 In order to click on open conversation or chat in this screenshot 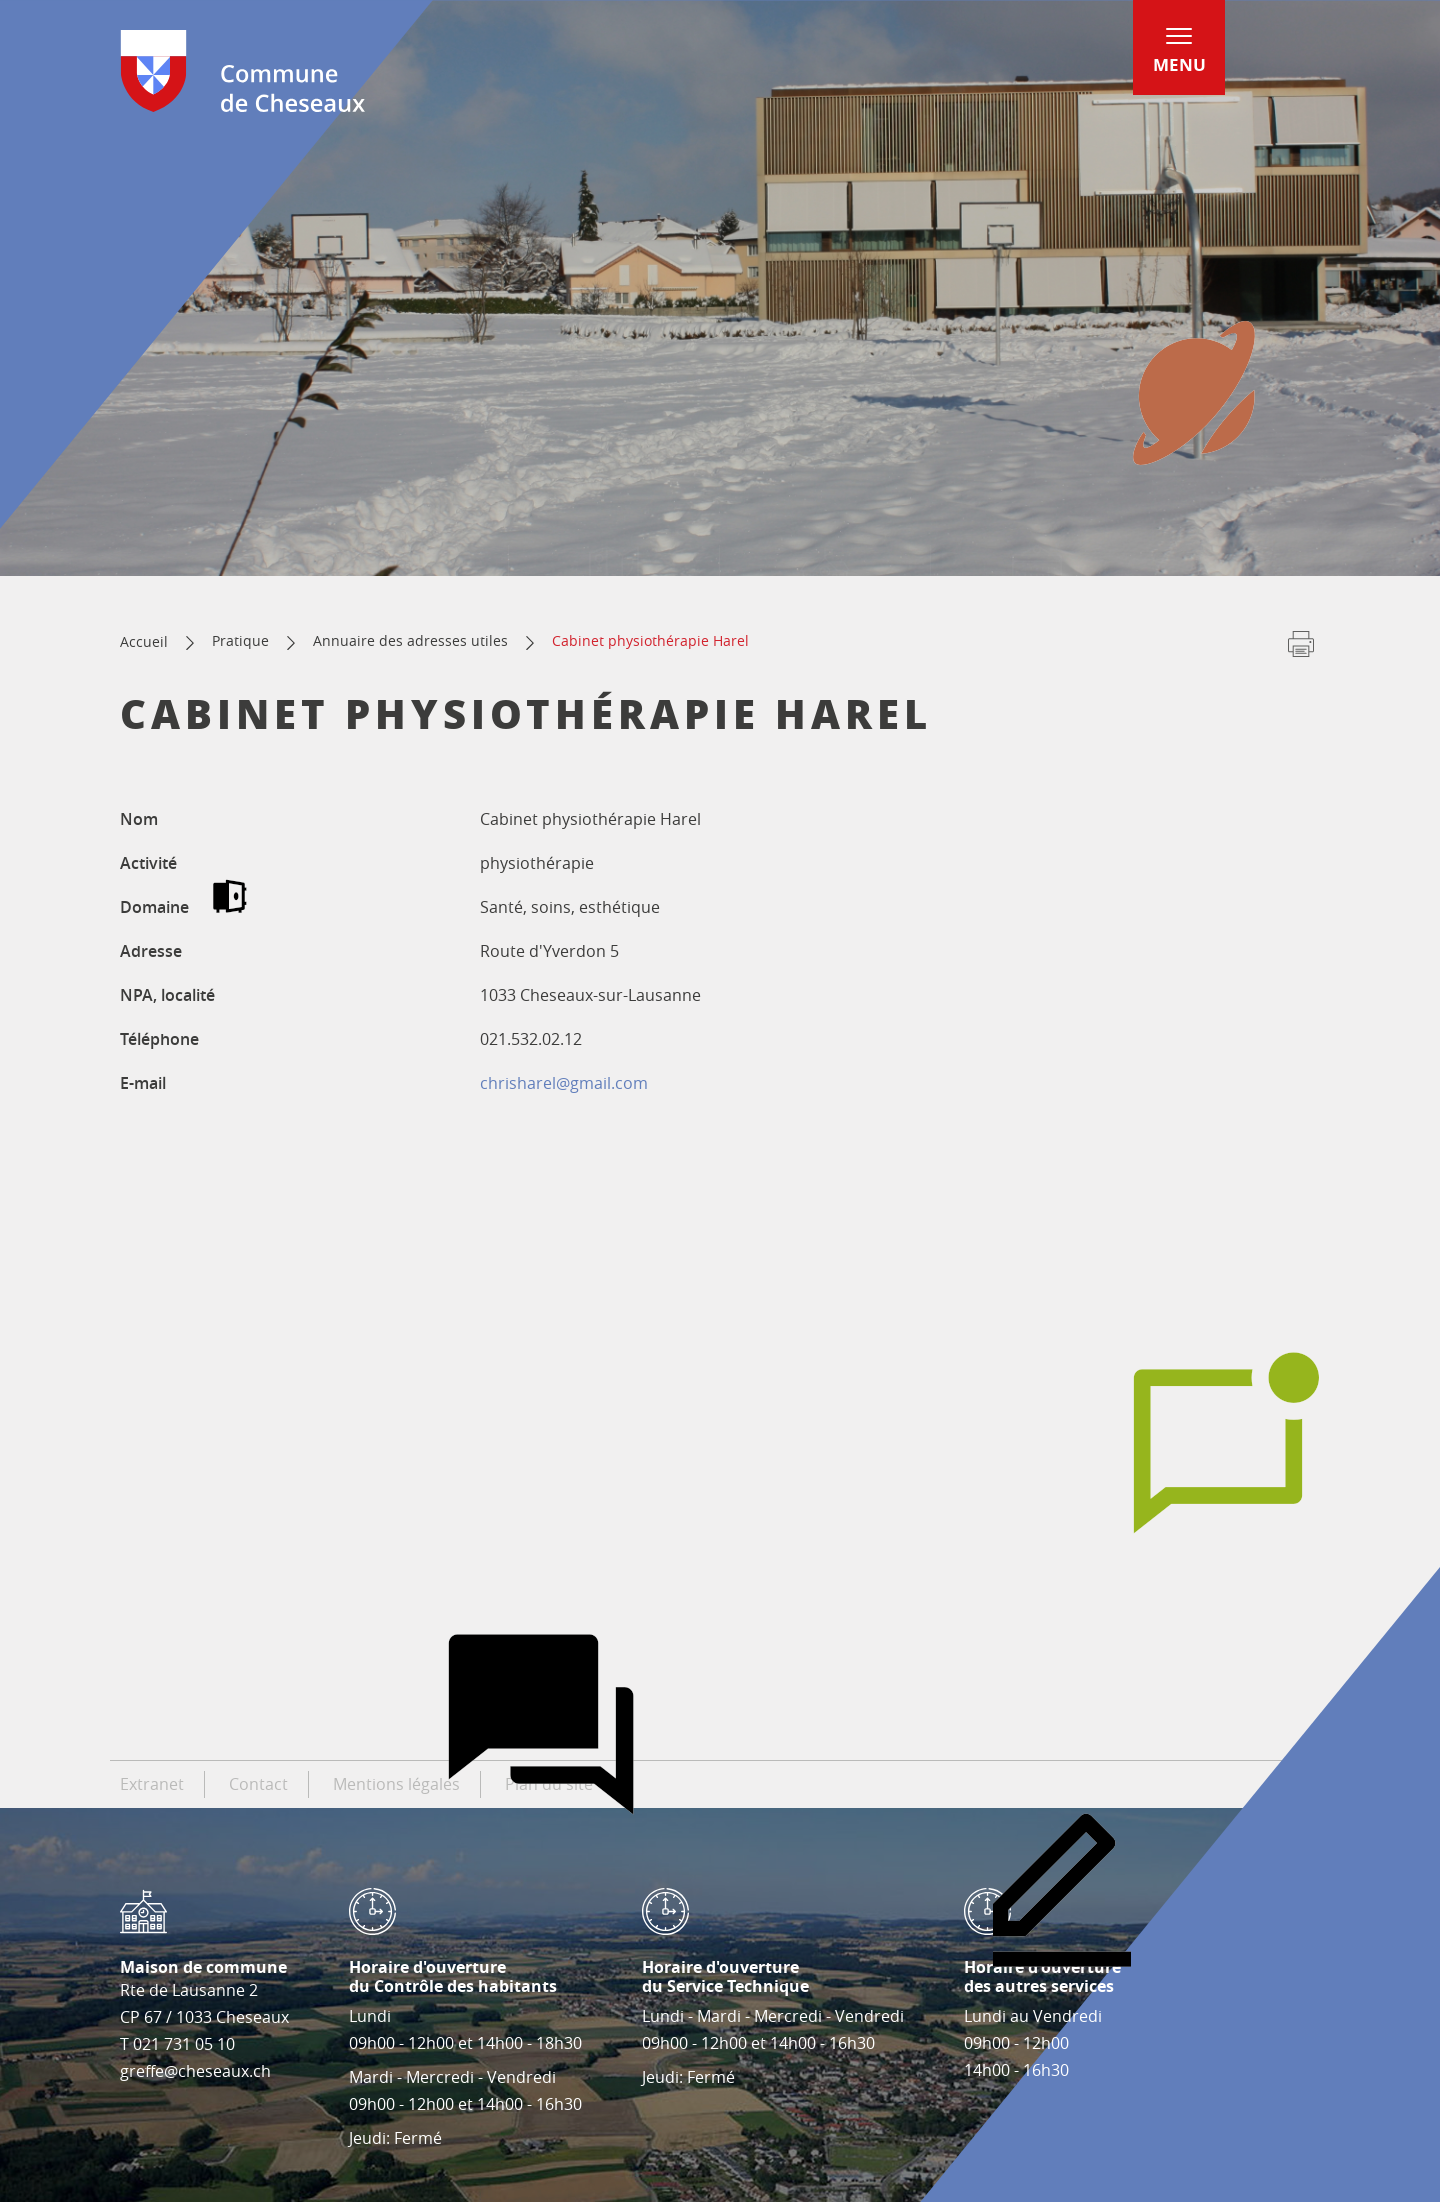, I will do `click(545, 1713)`.